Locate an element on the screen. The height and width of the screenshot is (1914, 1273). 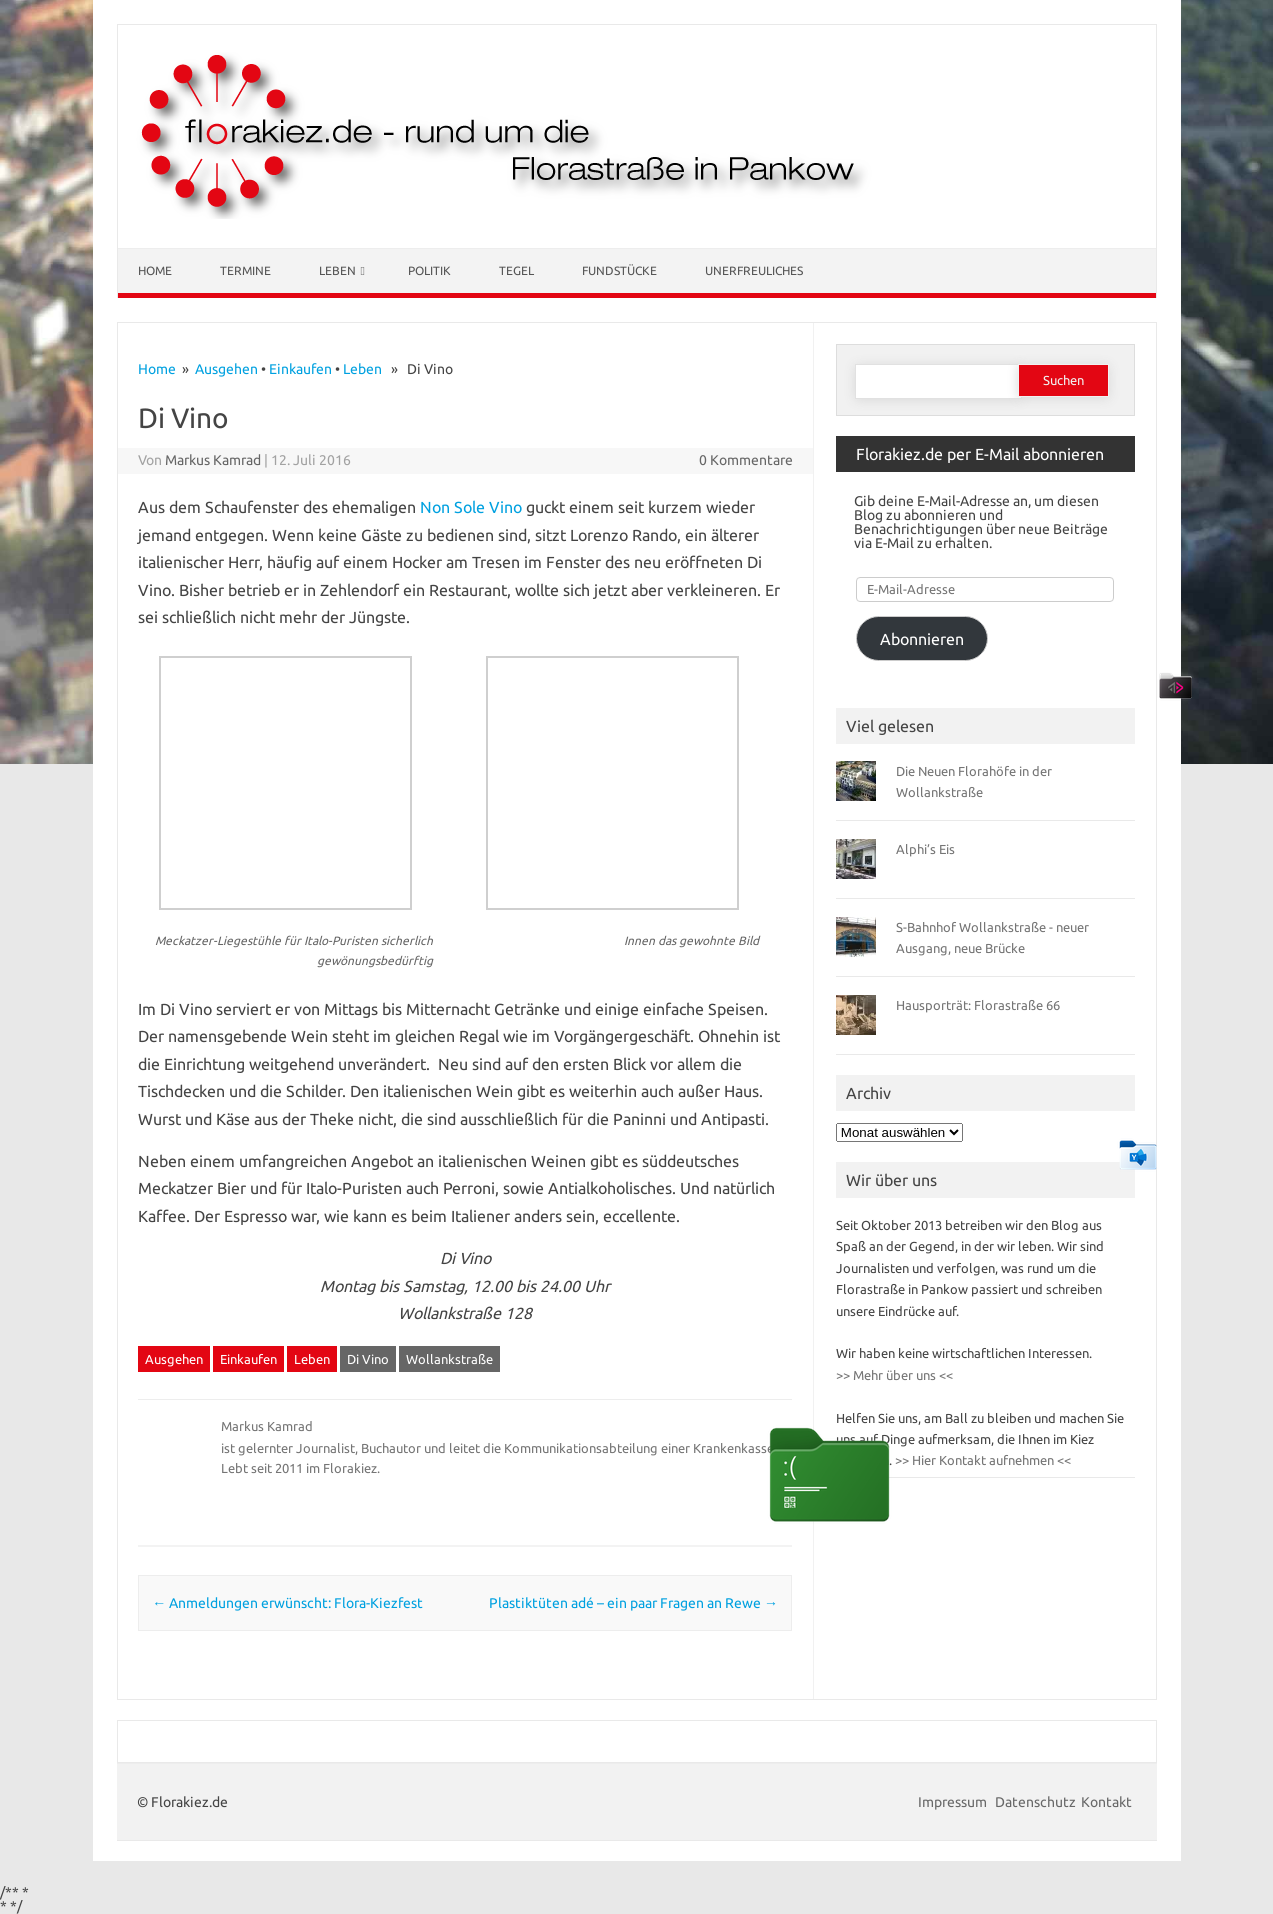
open folder containing Microsoft Yammer files is located at coordinates (1138, 1156).